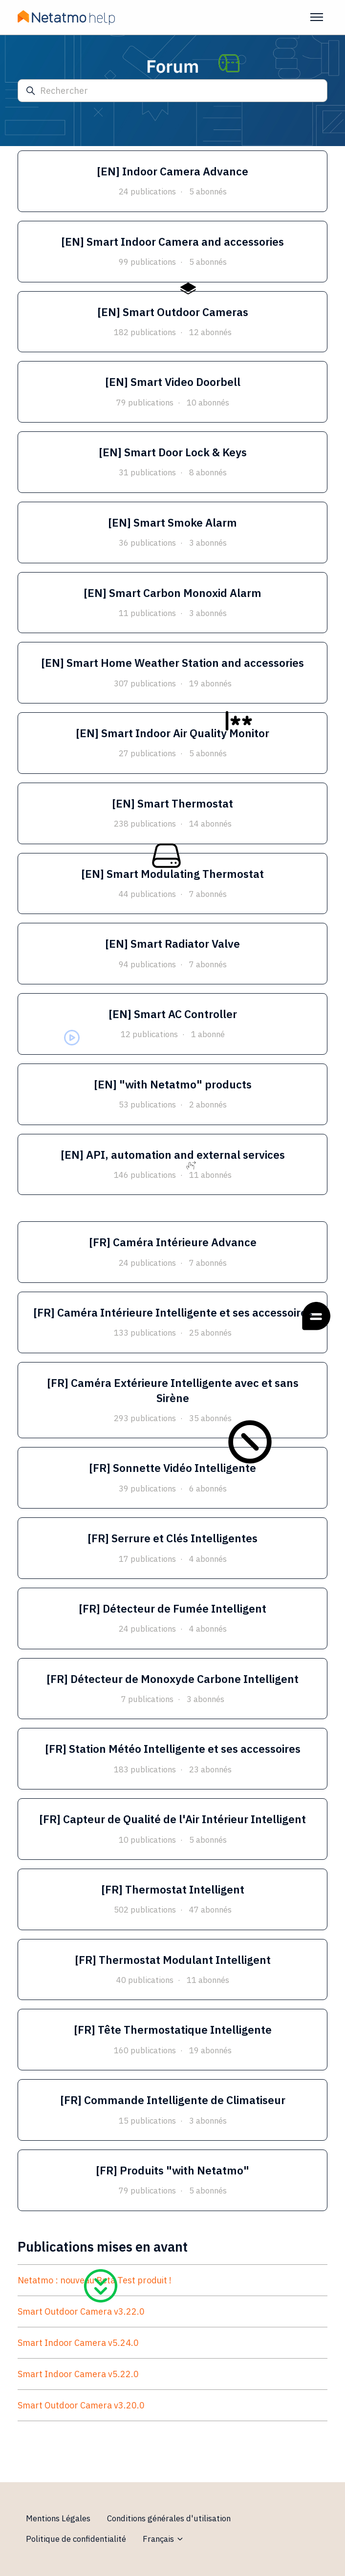 Image resolution: width=345 pixels, height=2576 pixels. What do you see at coordinates (237, 721) in the screenshot?
I see `enter or view password field` at bounding box center [237, 721].